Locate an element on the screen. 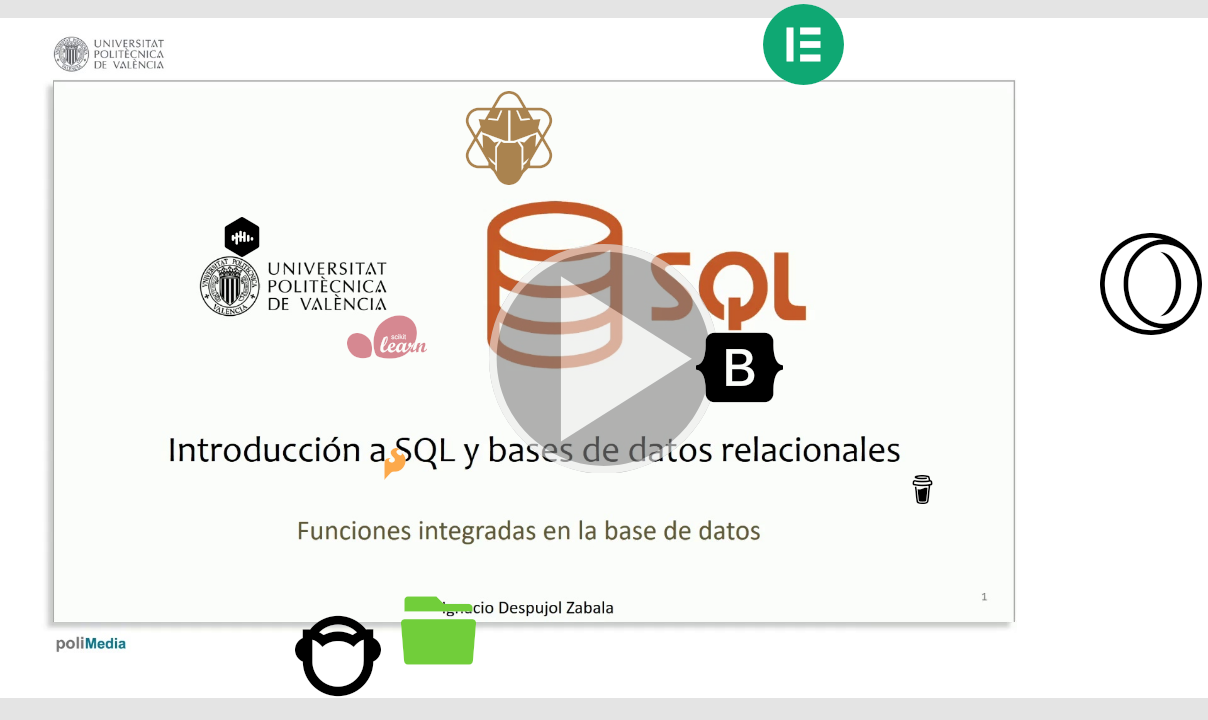 The image size is (1208, 720). visit primereact component library website is located at coordinates (509, 138).